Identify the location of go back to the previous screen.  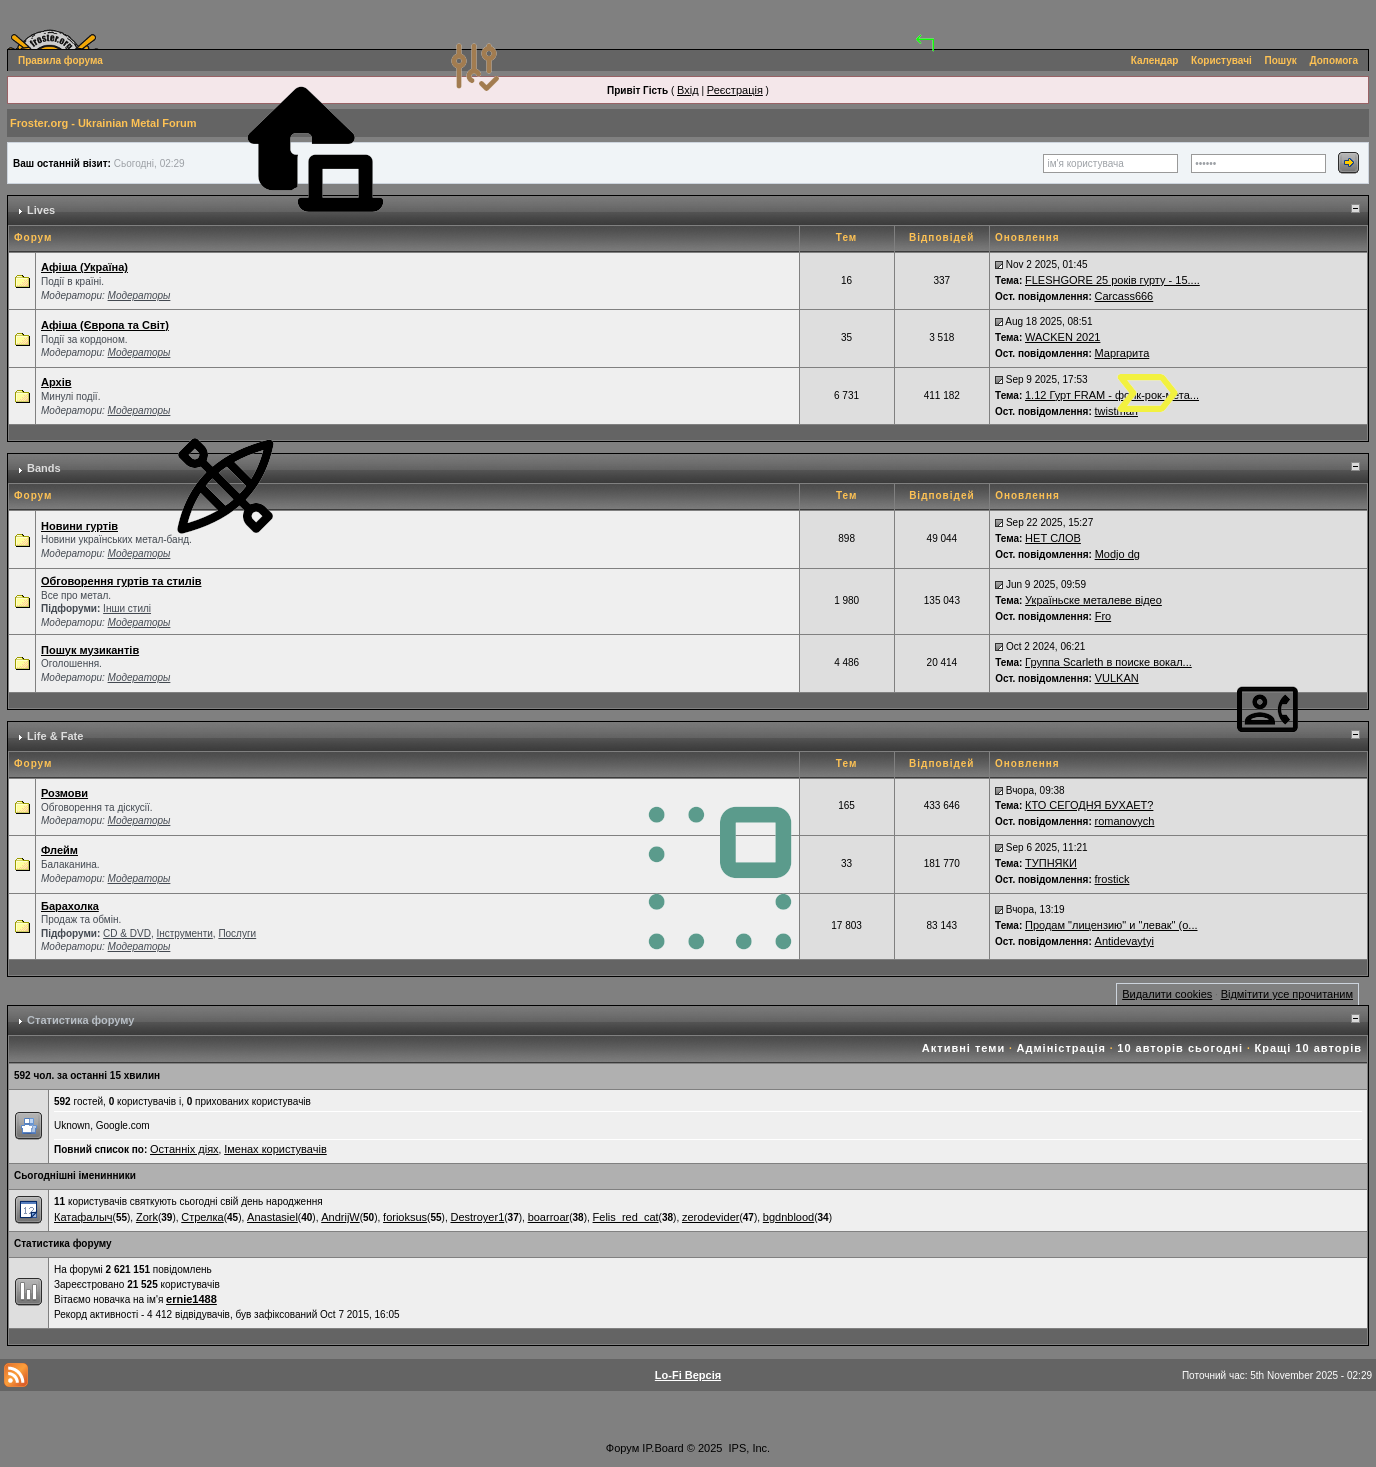
(925, 43).